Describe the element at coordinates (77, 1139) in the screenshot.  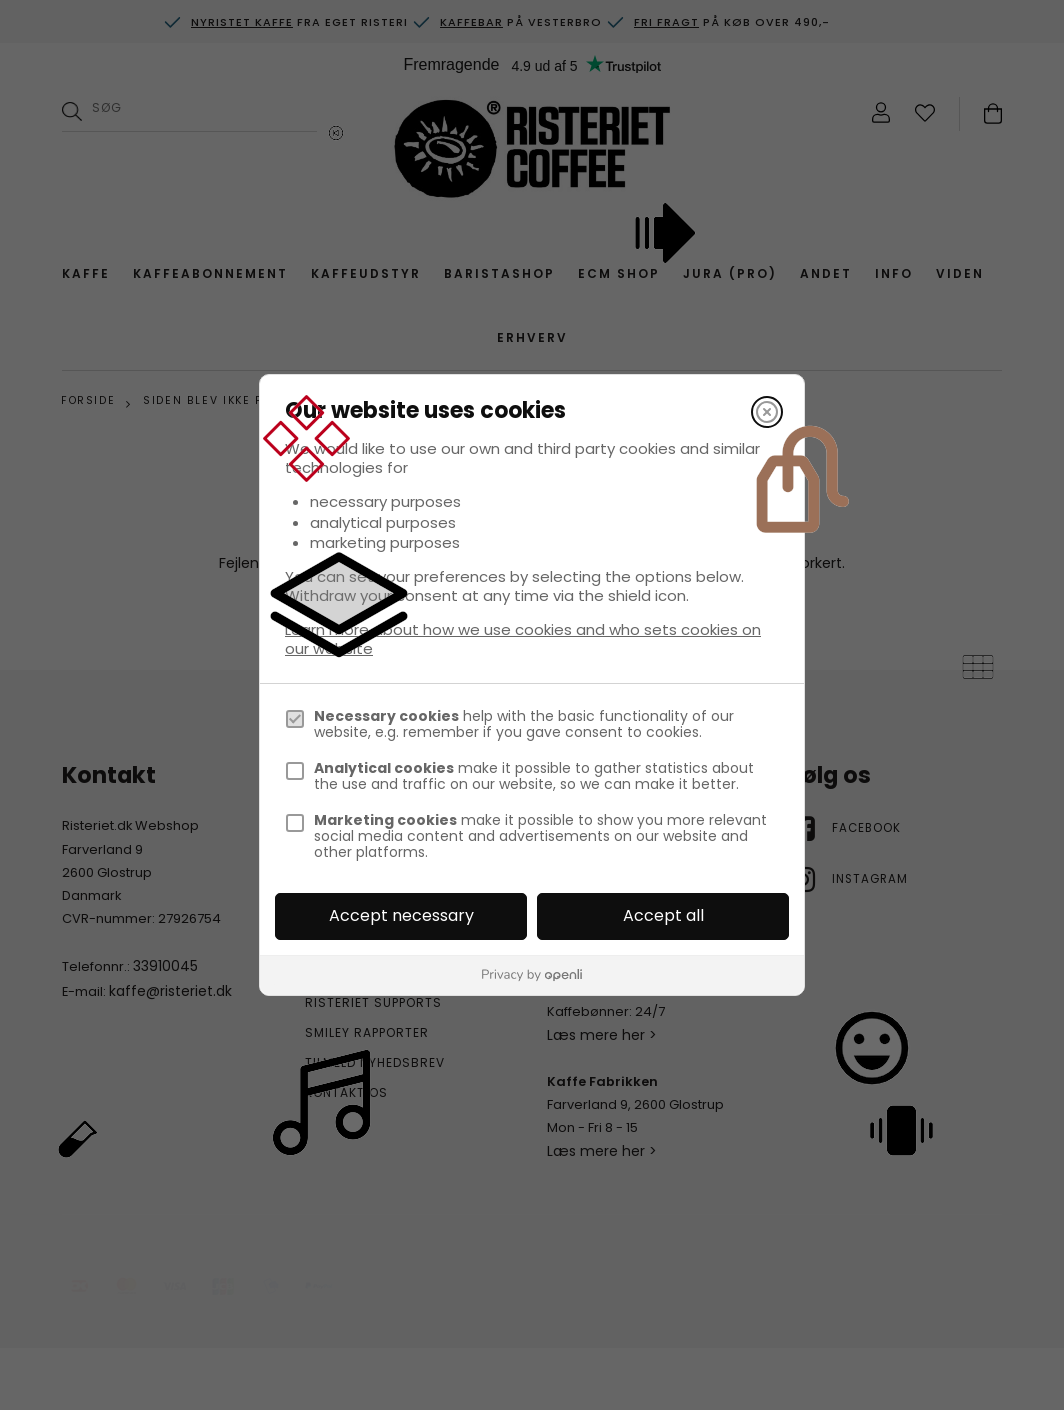
I see `run a test or experiment` at that location.